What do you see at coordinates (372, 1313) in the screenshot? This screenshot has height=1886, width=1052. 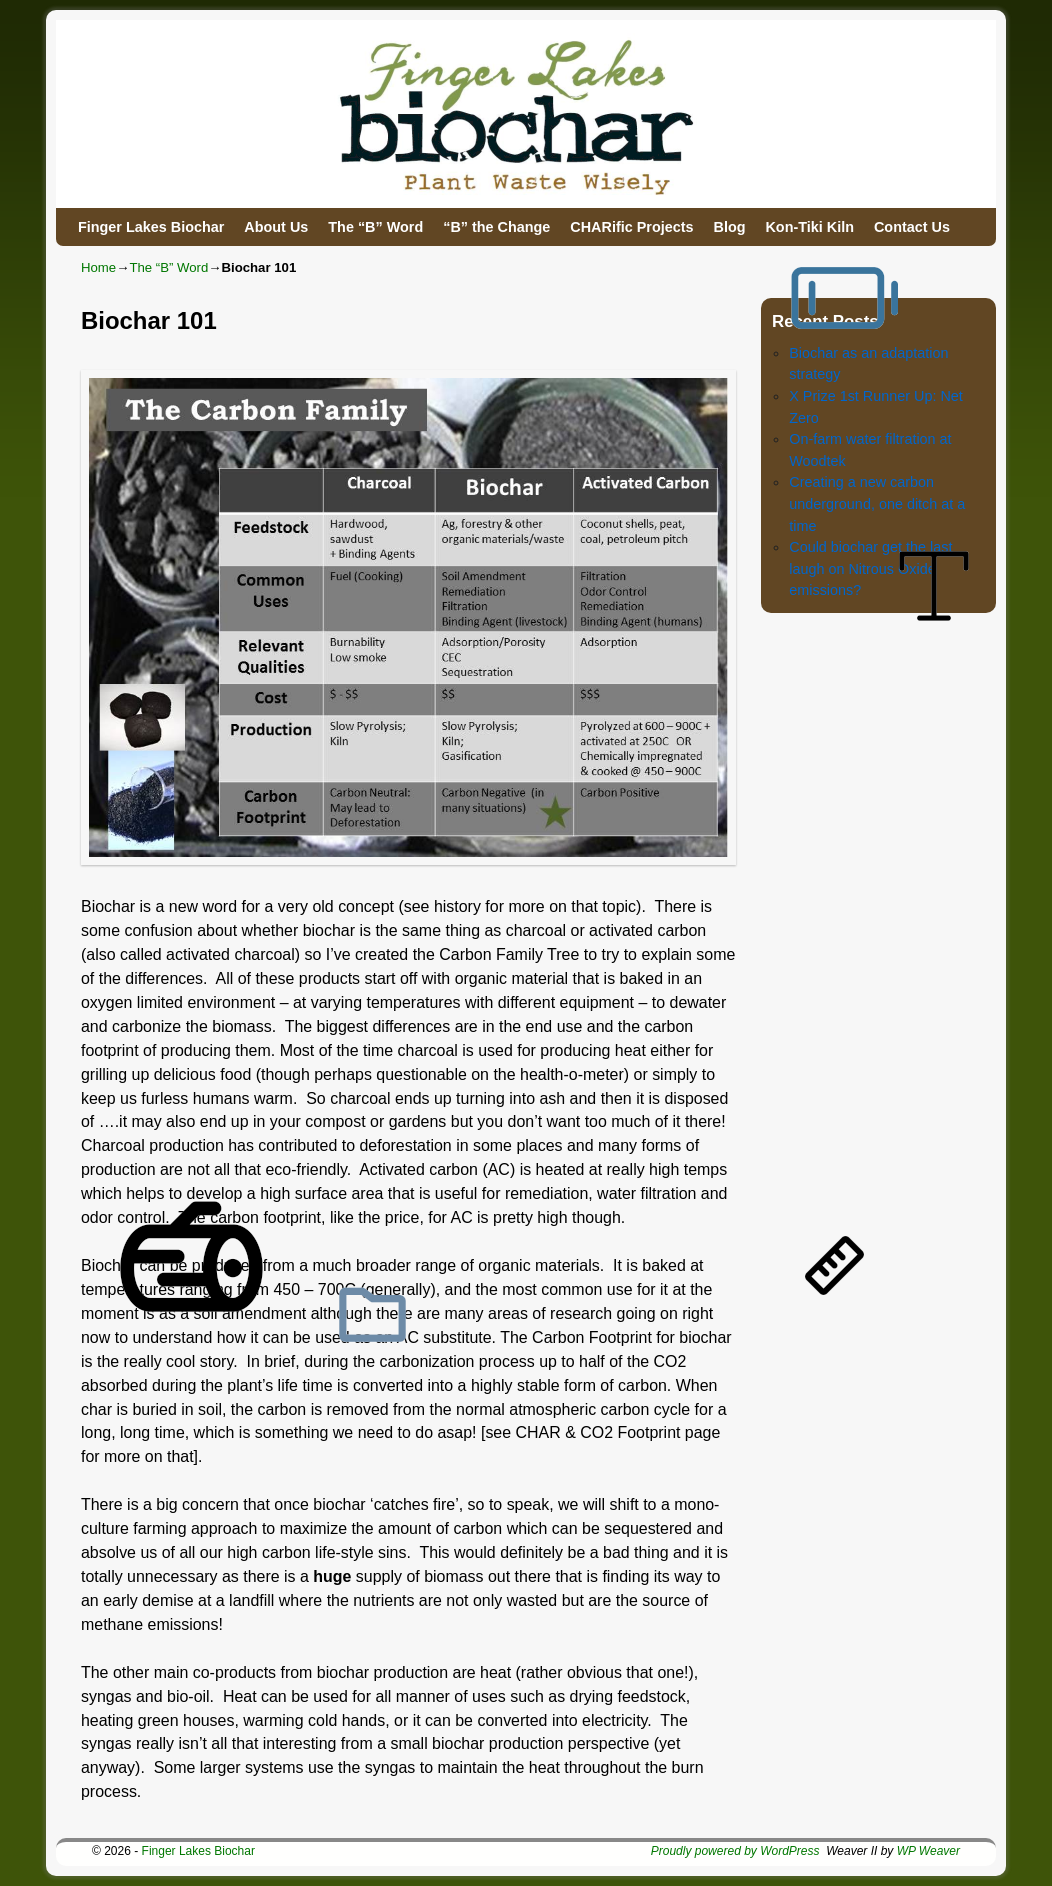 I see `open file folder` at bounding box center [372, 1313].